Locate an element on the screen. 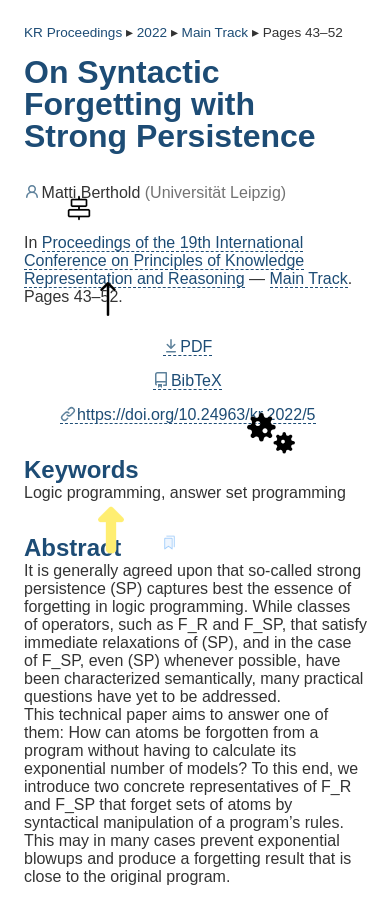 This screenshot has width=391, height=910. scroll to top of page is located at coordinates (111, 530).